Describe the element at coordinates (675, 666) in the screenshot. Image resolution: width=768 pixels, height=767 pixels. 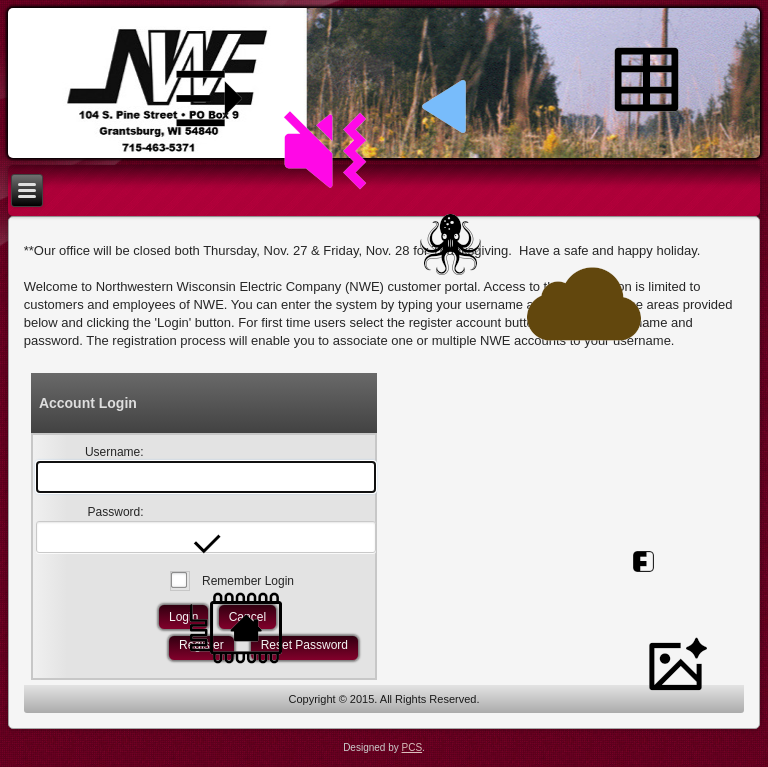
I see `generate or enhance an image using AI` at that location.